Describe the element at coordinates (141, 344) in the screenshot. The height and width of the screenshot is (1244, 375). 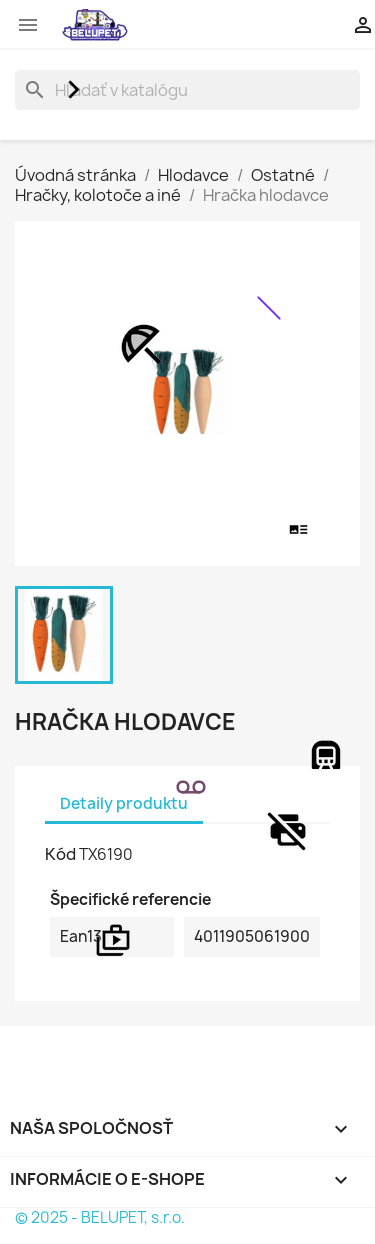
I see `access beach or vacation-related features` at that location.